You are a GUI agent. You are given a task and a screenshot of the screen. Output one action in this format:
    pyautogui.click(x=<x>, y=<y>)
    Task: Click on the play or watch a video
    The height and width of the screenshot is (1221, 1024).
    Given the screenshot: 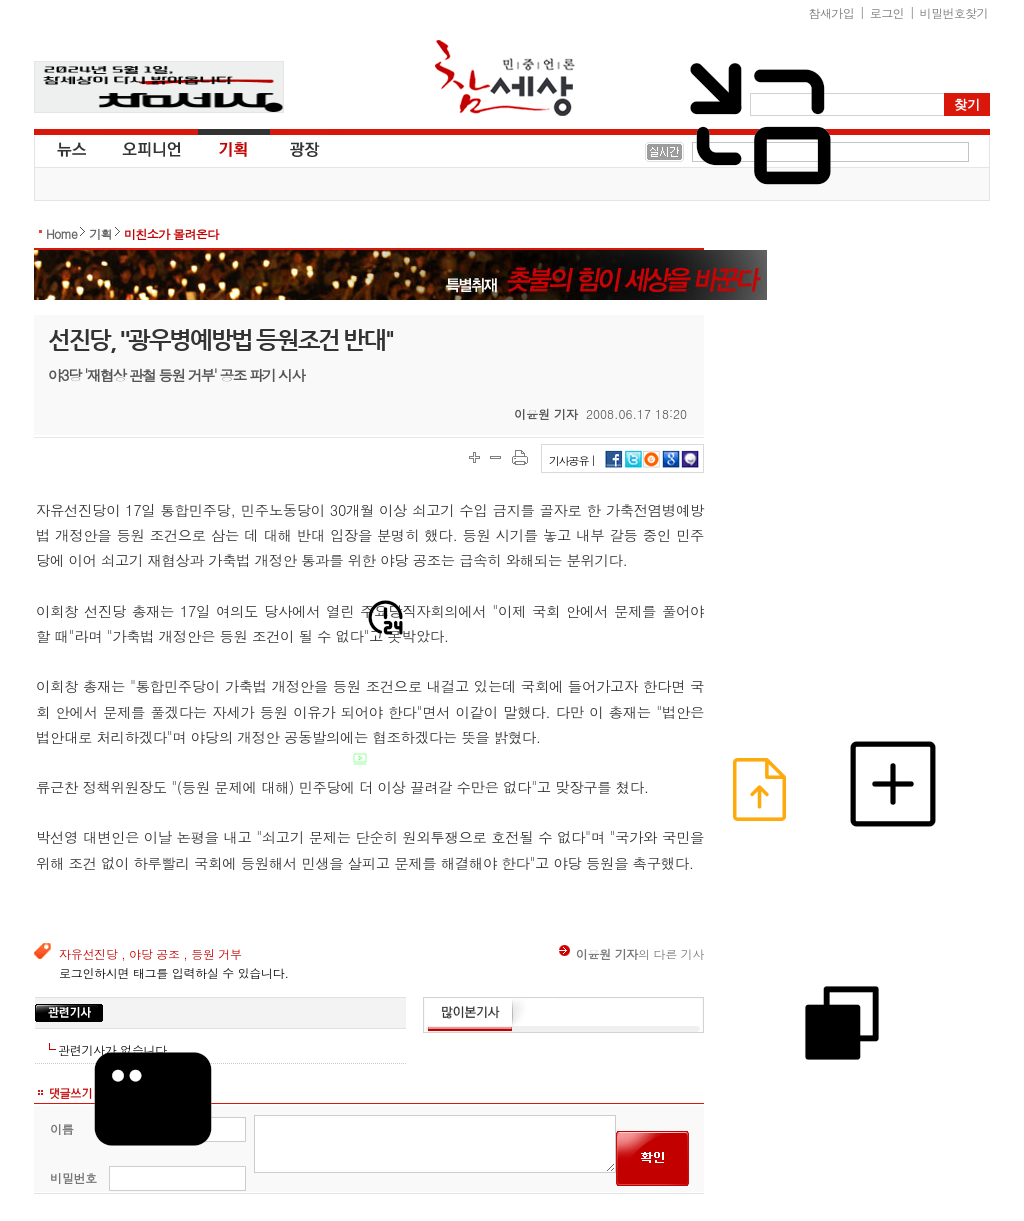 What is the action you would take?
    pyautogui.click(x=360, y=759)
    